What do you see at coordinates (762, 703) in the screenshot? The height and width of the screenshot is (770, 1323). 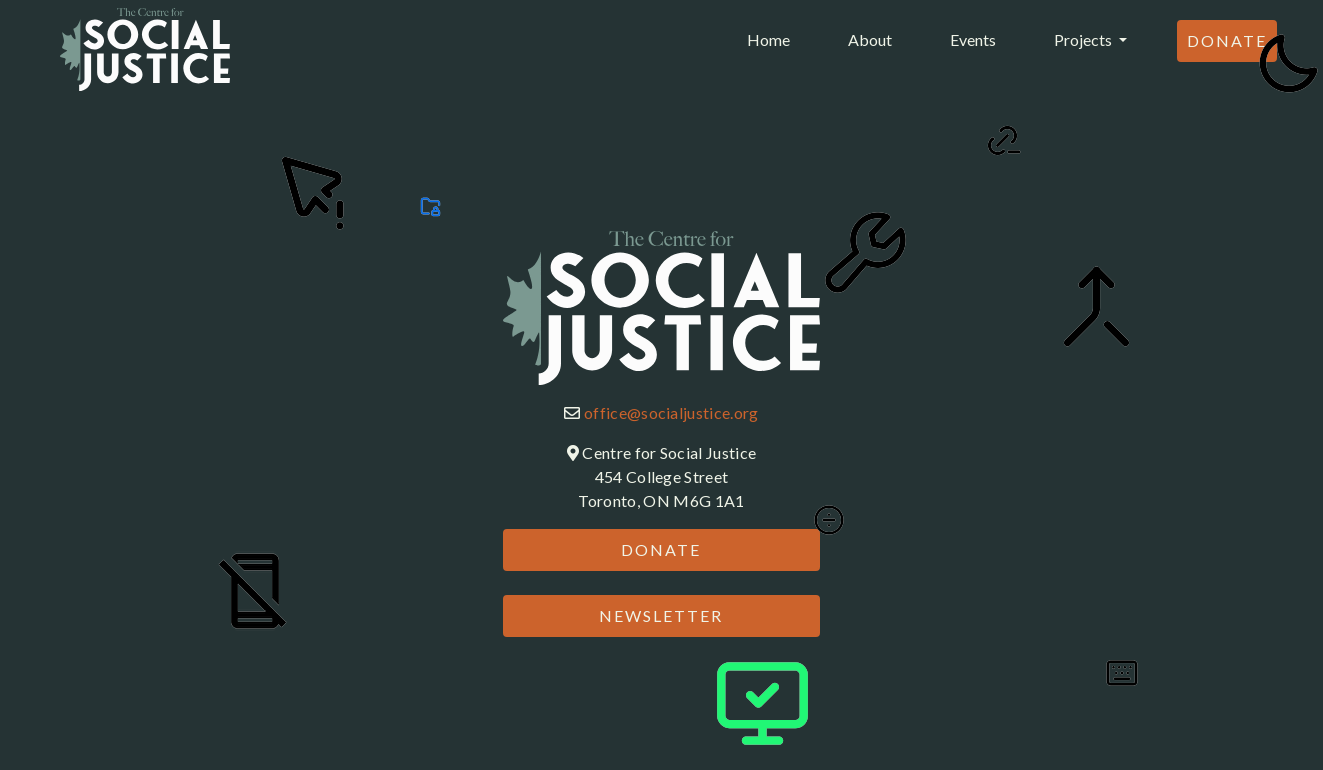 I see `system check passed or monitor verified` at bounding box center [762, 703].